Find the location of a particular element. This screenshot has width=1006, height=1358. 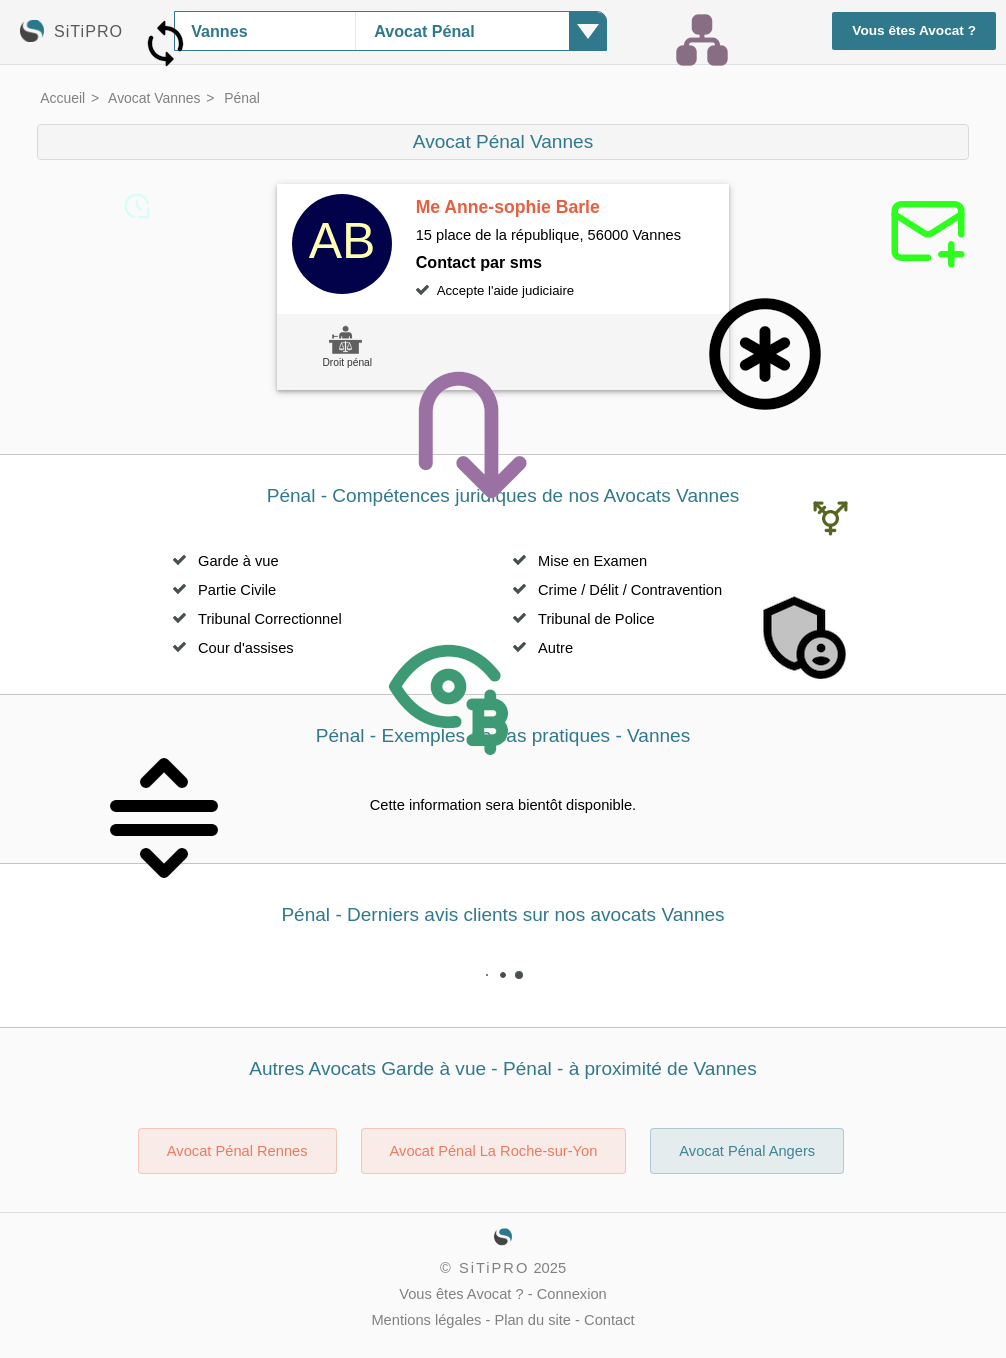

access medical or health features is located at coordinates (765, 354).